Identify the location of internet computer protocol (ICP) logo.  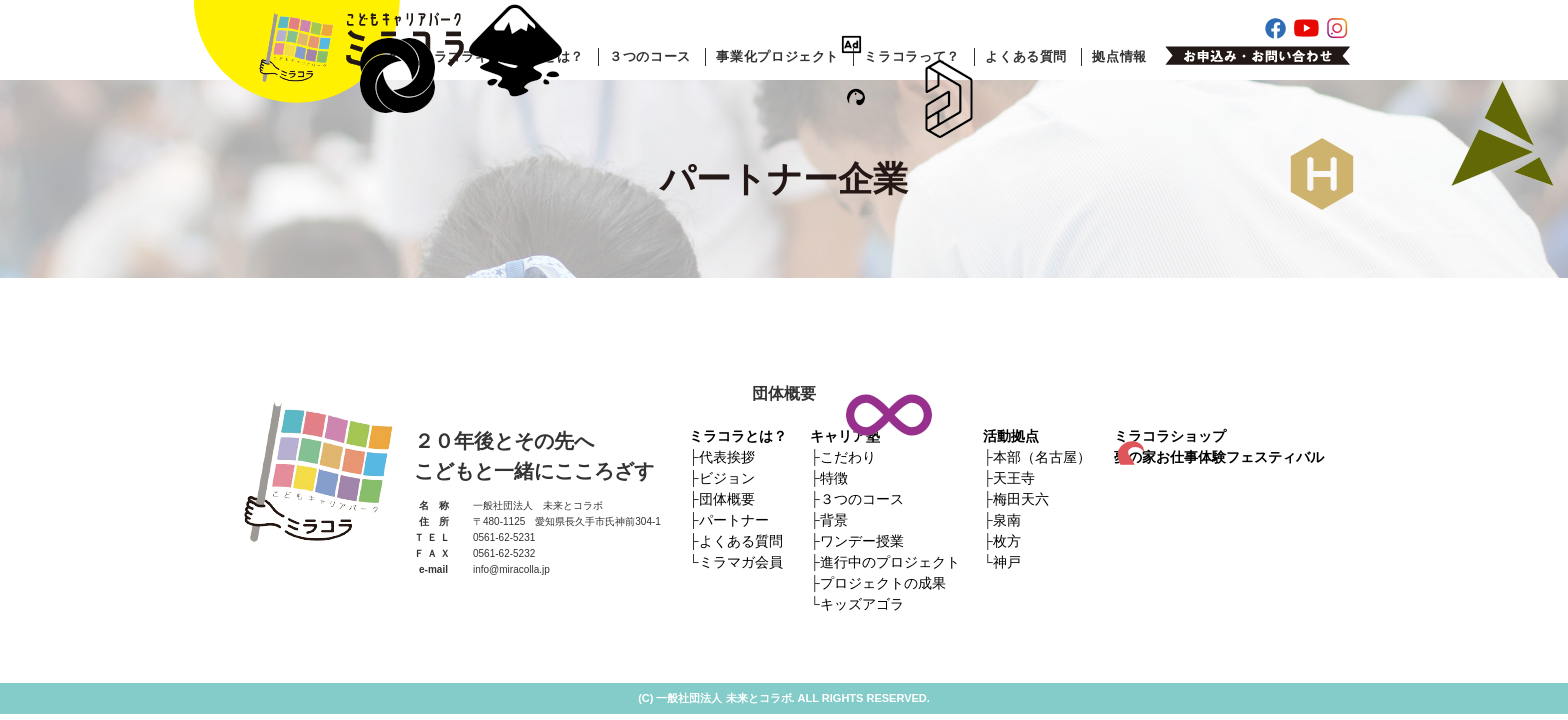
(889, 415).